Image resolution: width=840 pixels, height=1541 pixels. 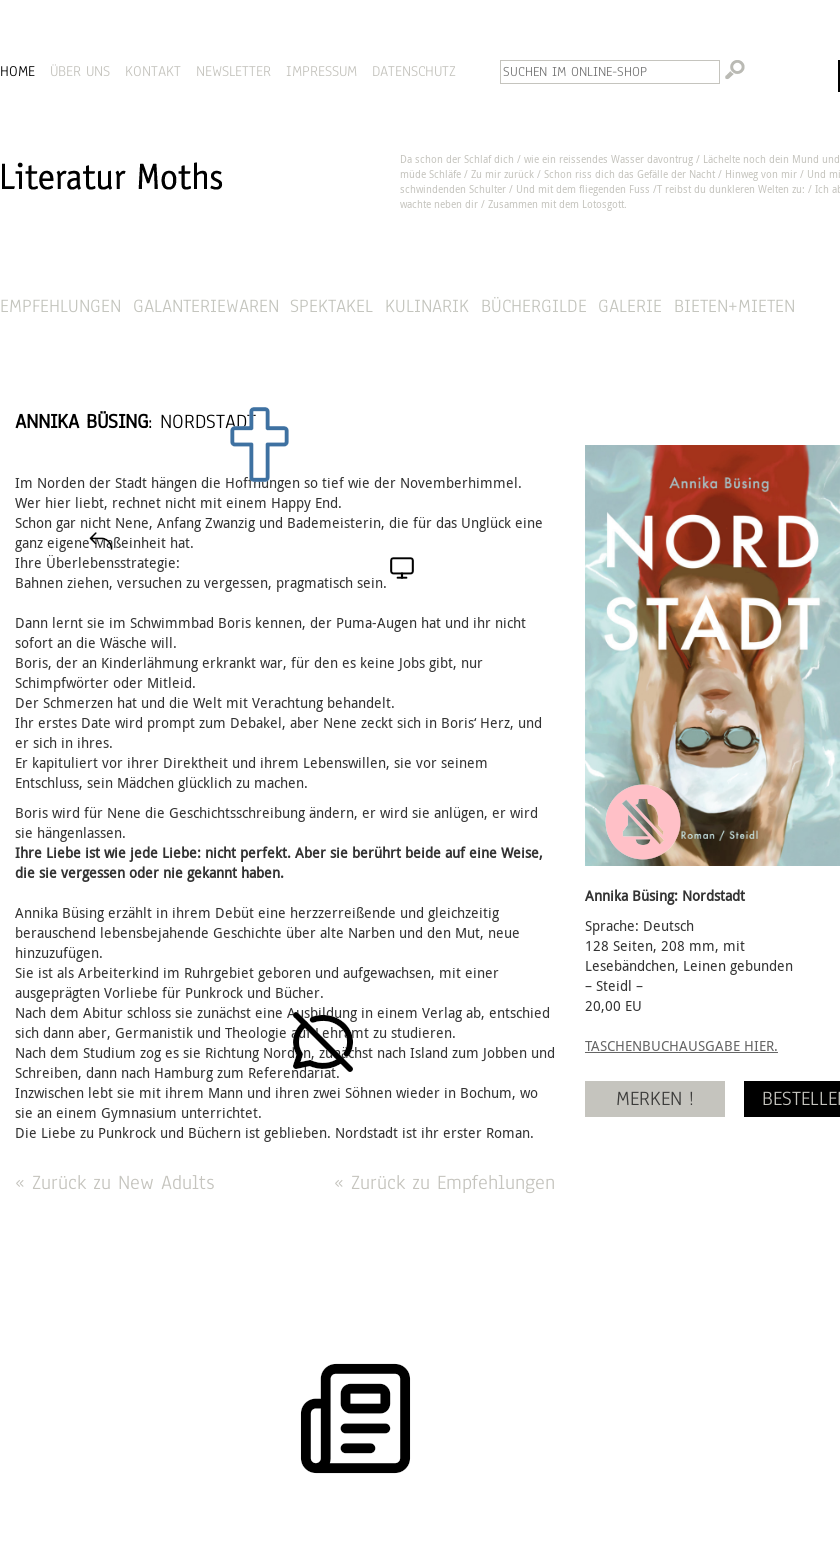 I want to click on mute notifications, so click(x=643, y=822).